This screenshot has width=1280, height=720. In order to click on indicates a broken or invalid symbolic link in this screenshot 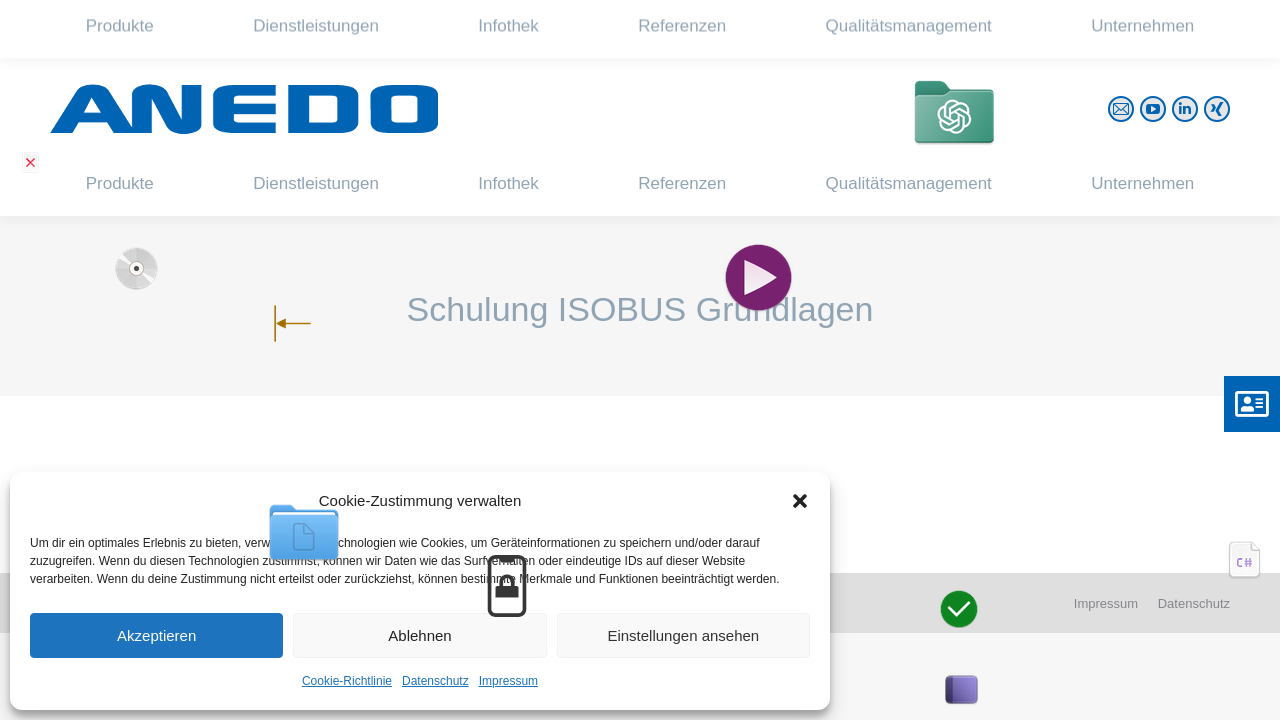, I will do `click(30, 162)`.